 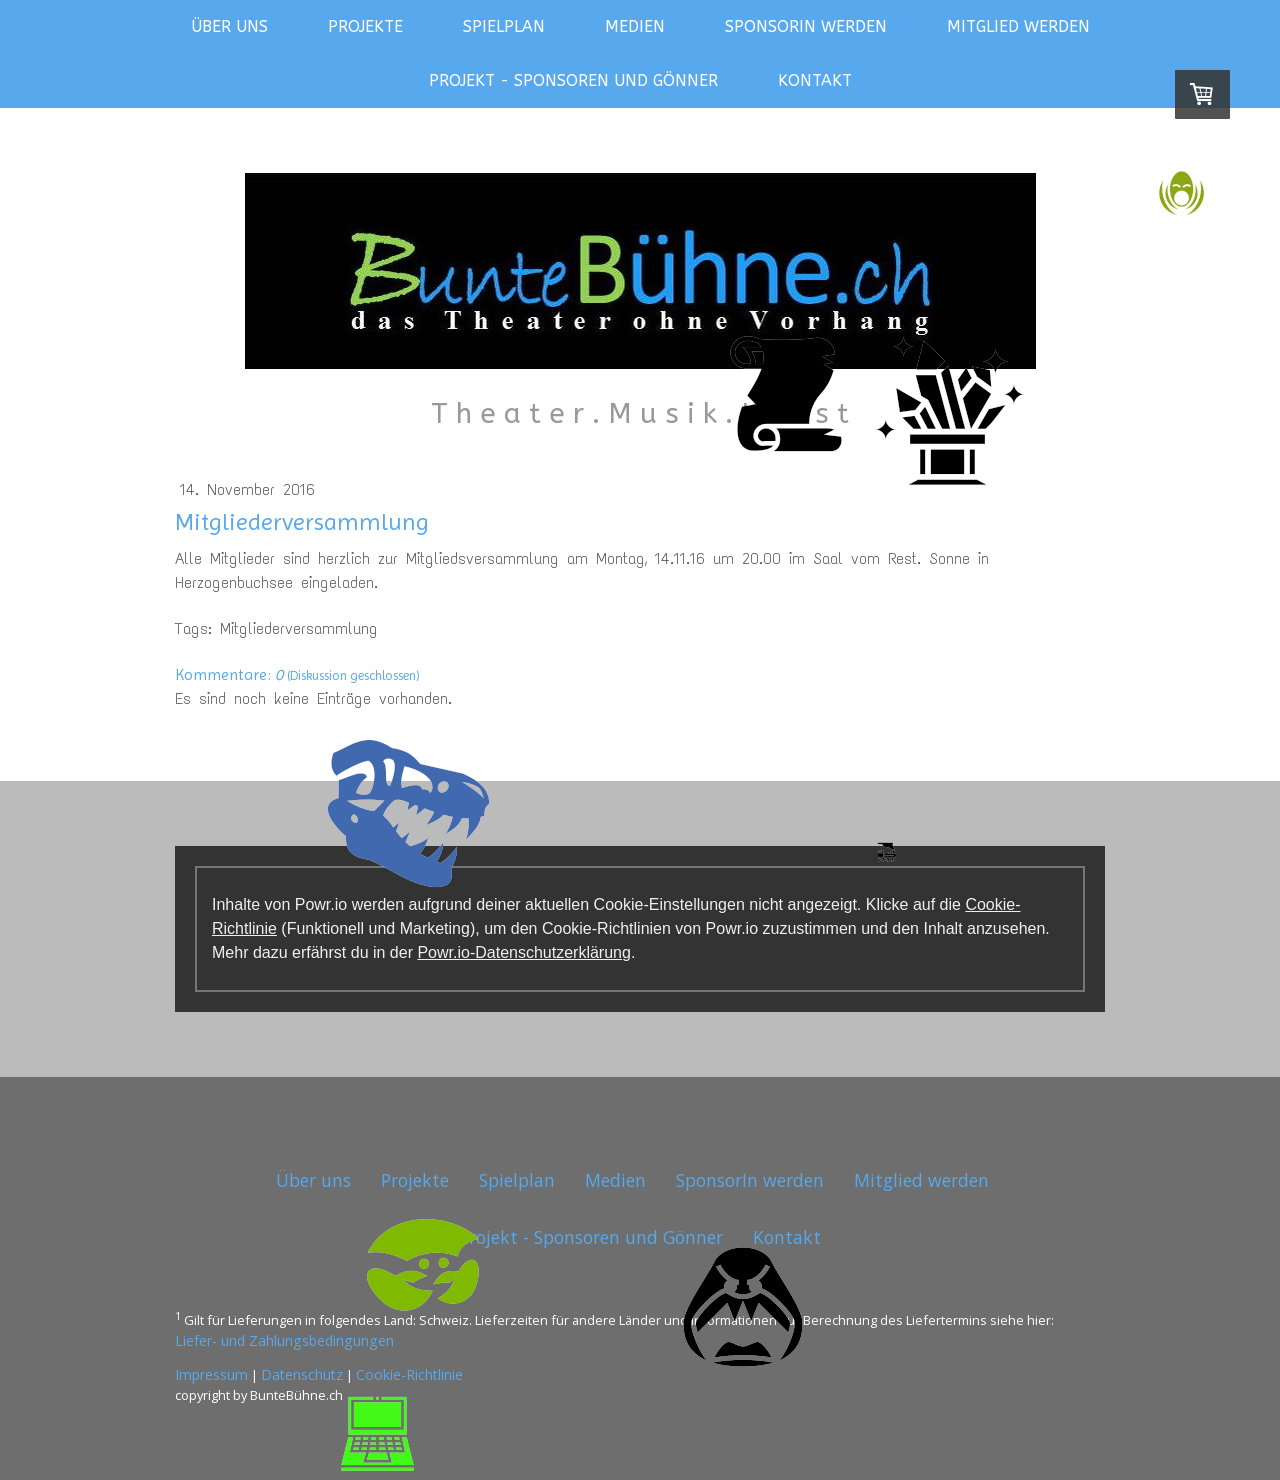 I want to click on access dinosaur or paleontology content, so click(x=408, y=813).